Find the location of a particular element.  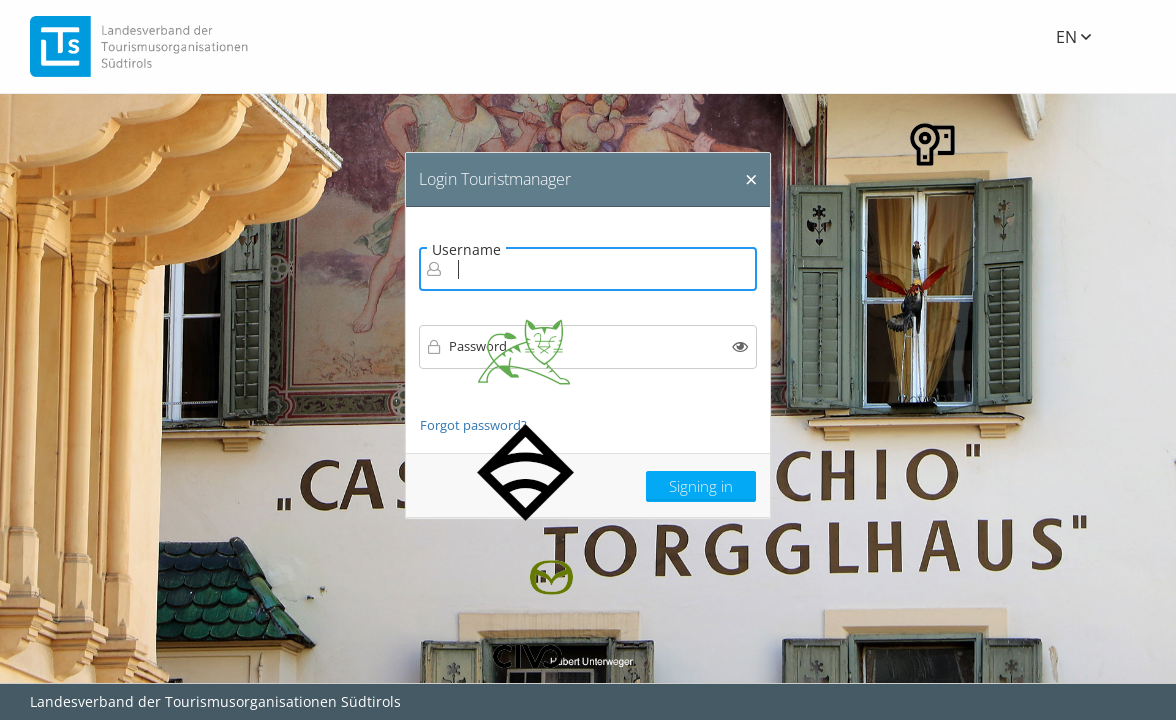

apache tomcat server logo is located at coordinates (524, 352).